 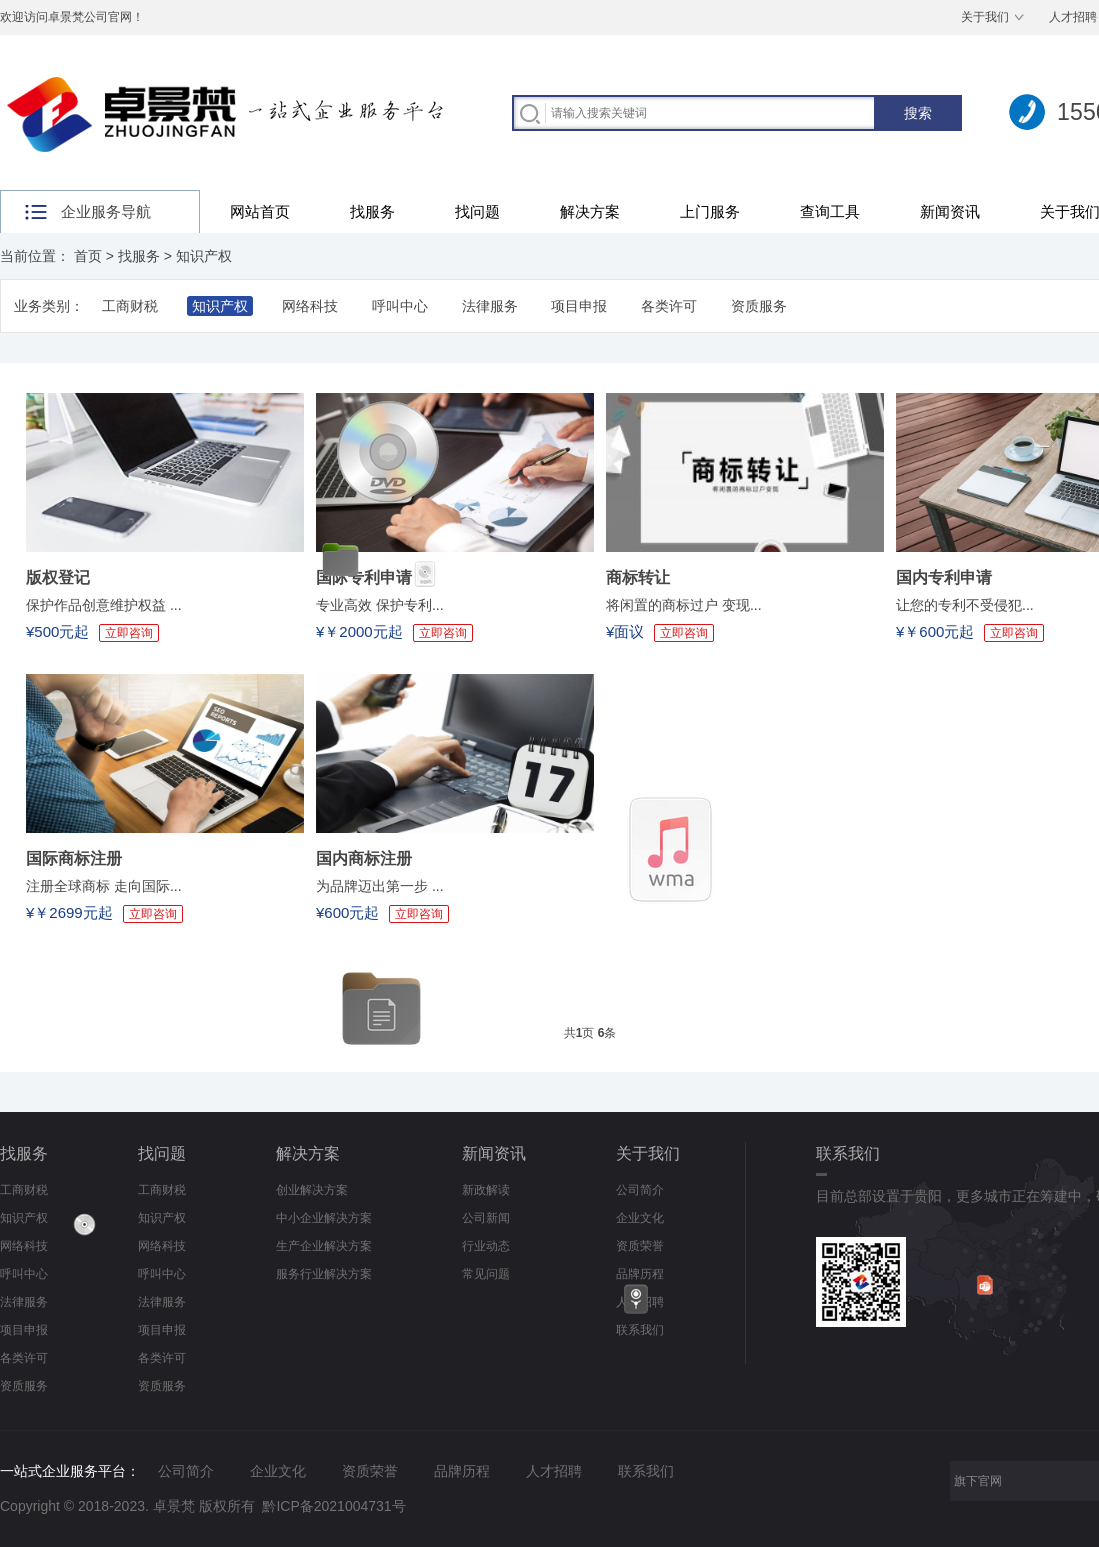 What do you see at coordinates (985, 1285) in the screenshot?
I see `open a PowerPoint presentation file` at bounding box center [985, 1285].